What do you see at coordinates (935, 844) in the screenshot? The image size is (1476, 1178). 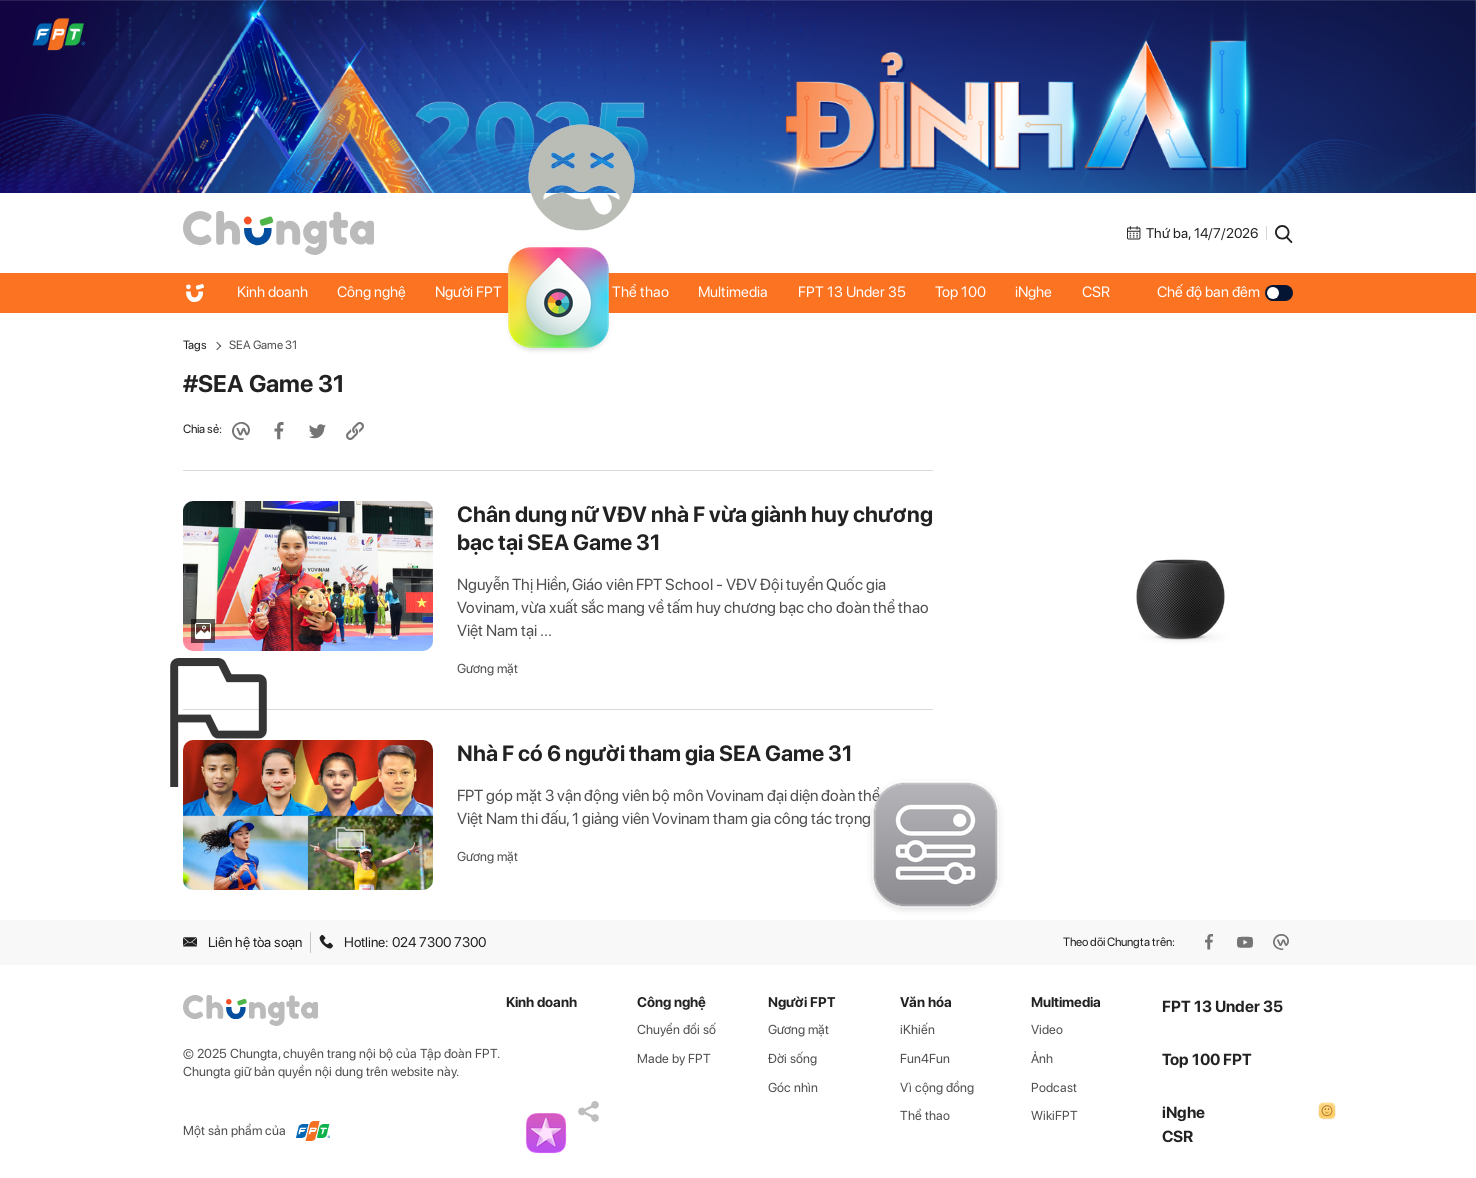 I see `open interface design application` at bounding box center [935, 844].